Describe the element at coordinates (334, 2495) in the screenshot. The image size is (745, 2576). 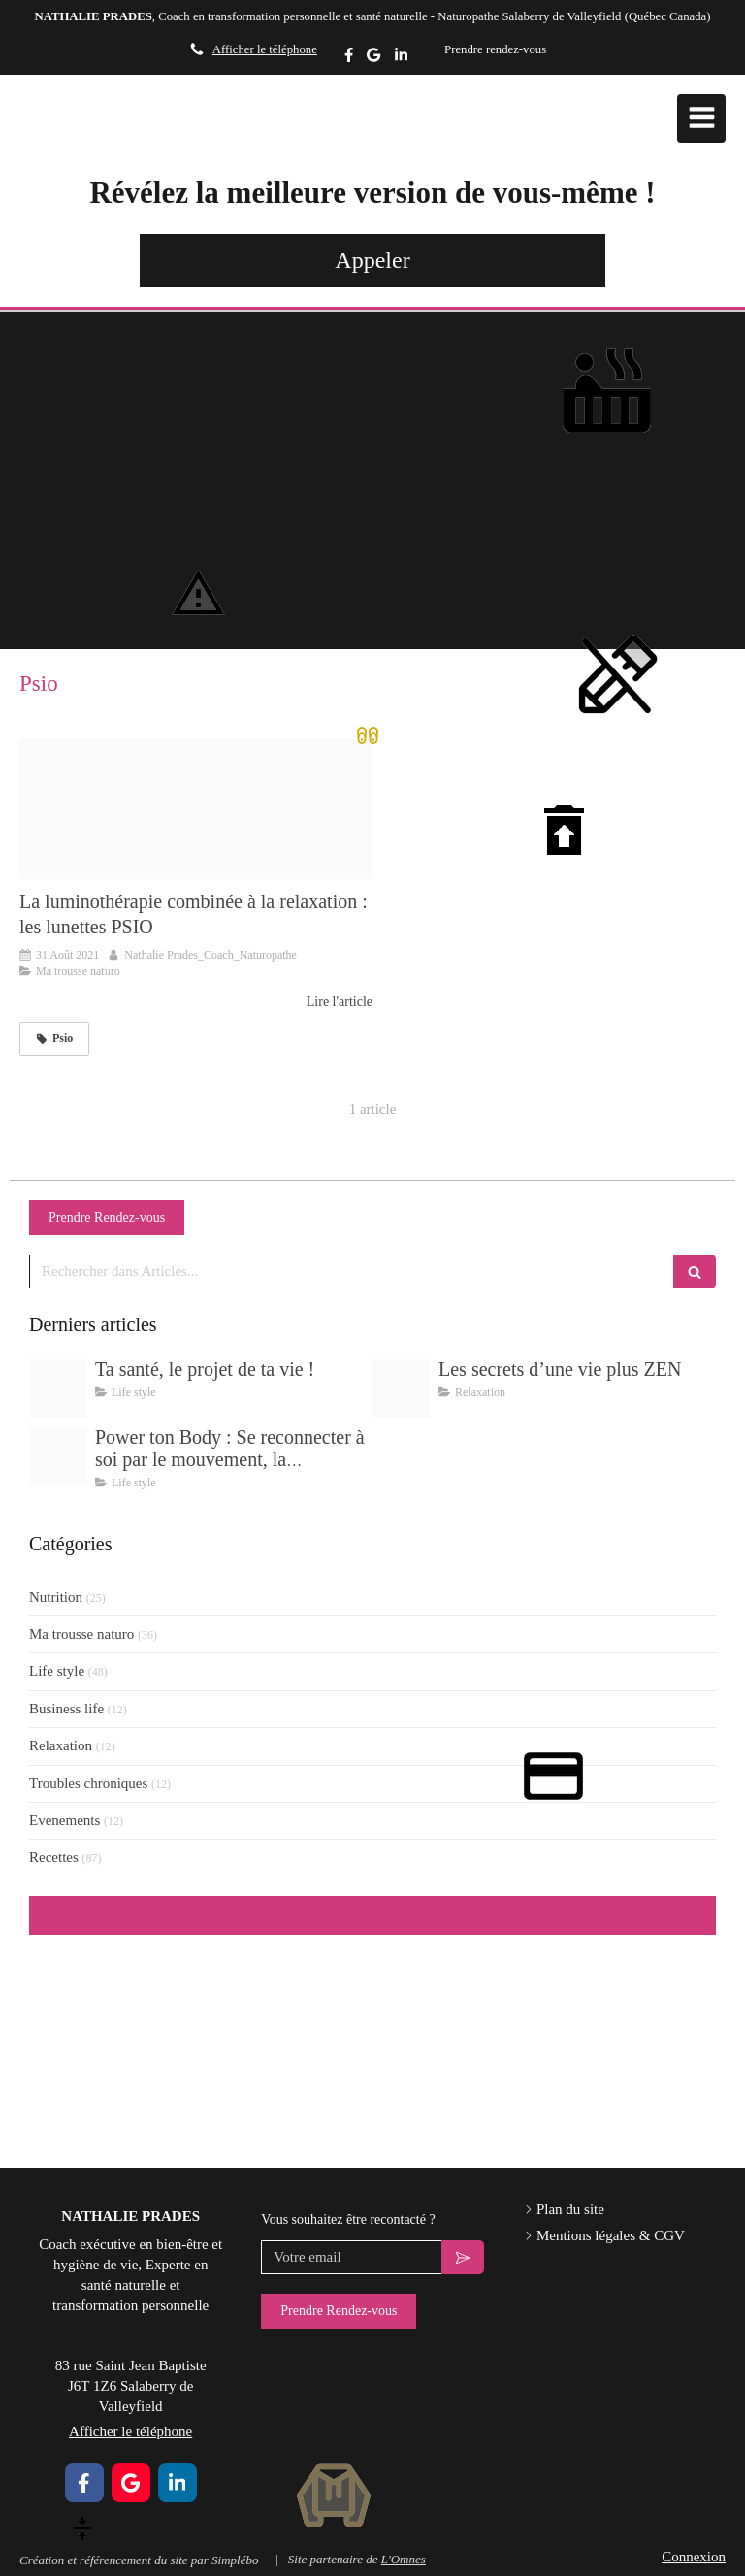
I see `browse clothing or apparel items` at that location.